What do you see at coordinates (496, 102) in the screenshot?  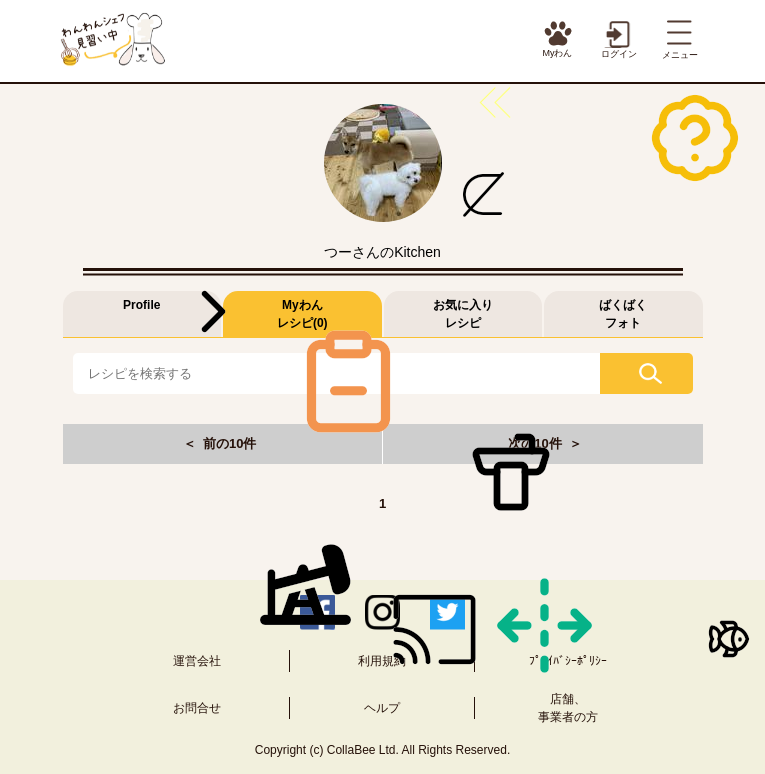 I see `go back to the beginning` at bounding box center [496, 102].